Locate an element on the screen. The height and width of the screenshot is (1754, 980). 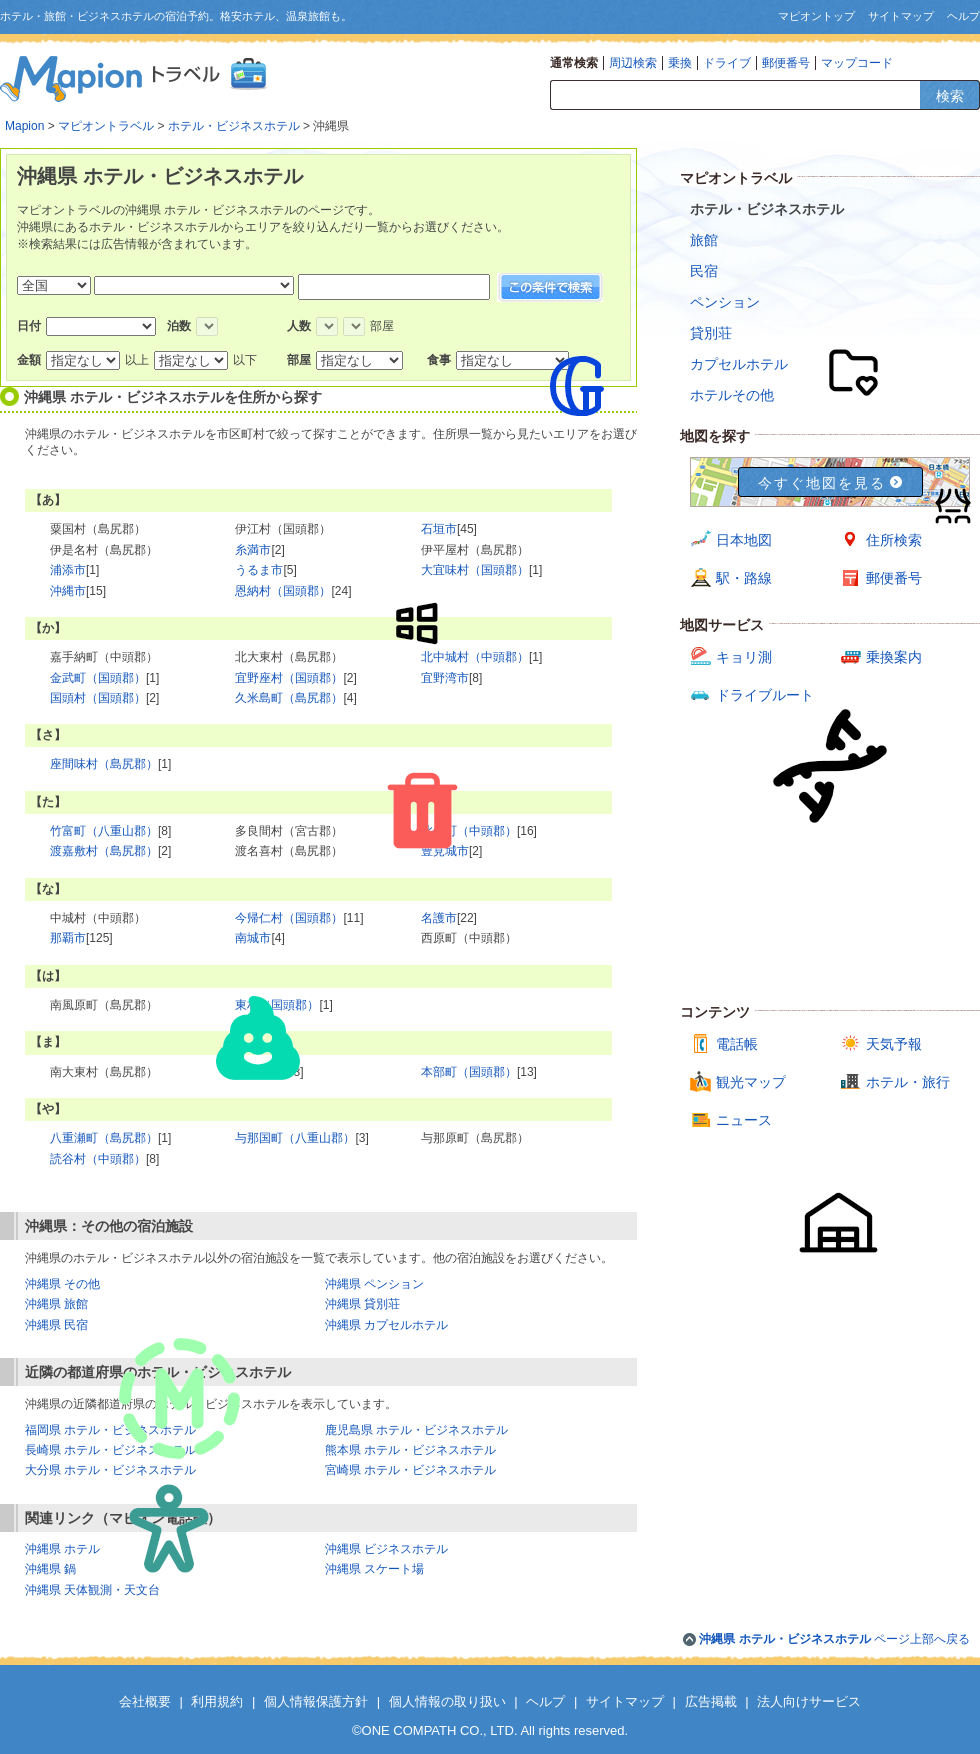
add a poop emoji reaction is located at coordinates (258, 1038).